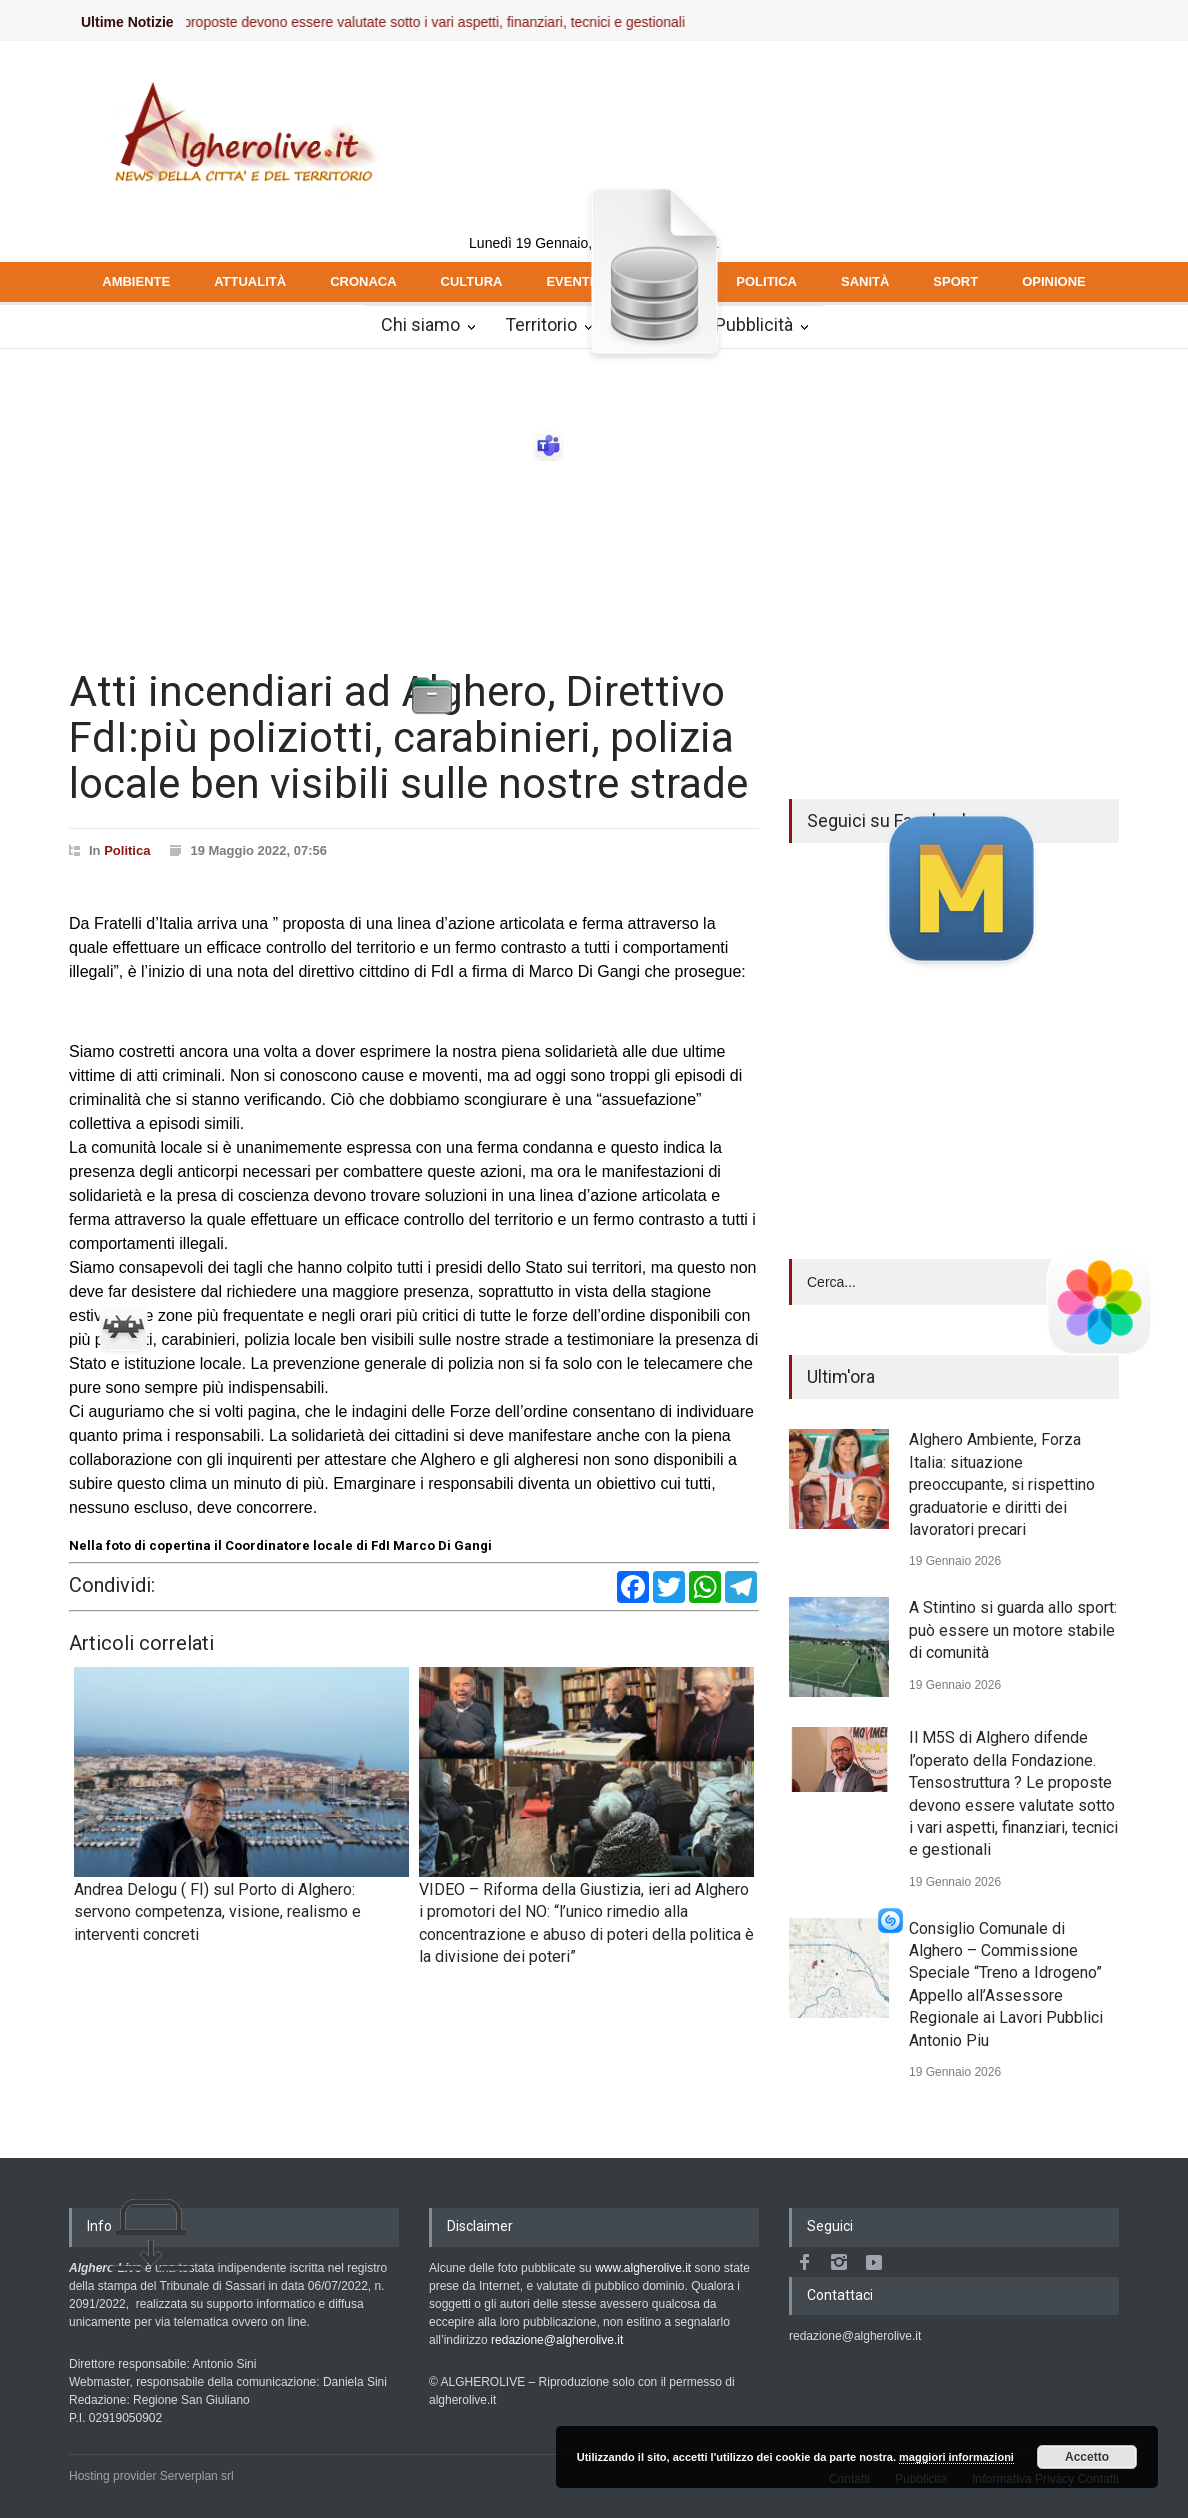 The height and width of the screenshot is (2518, 1188). Describe the element at coordinates (1099, 1302) in the screenshot. I see `open shotwell photo manager` at that location.